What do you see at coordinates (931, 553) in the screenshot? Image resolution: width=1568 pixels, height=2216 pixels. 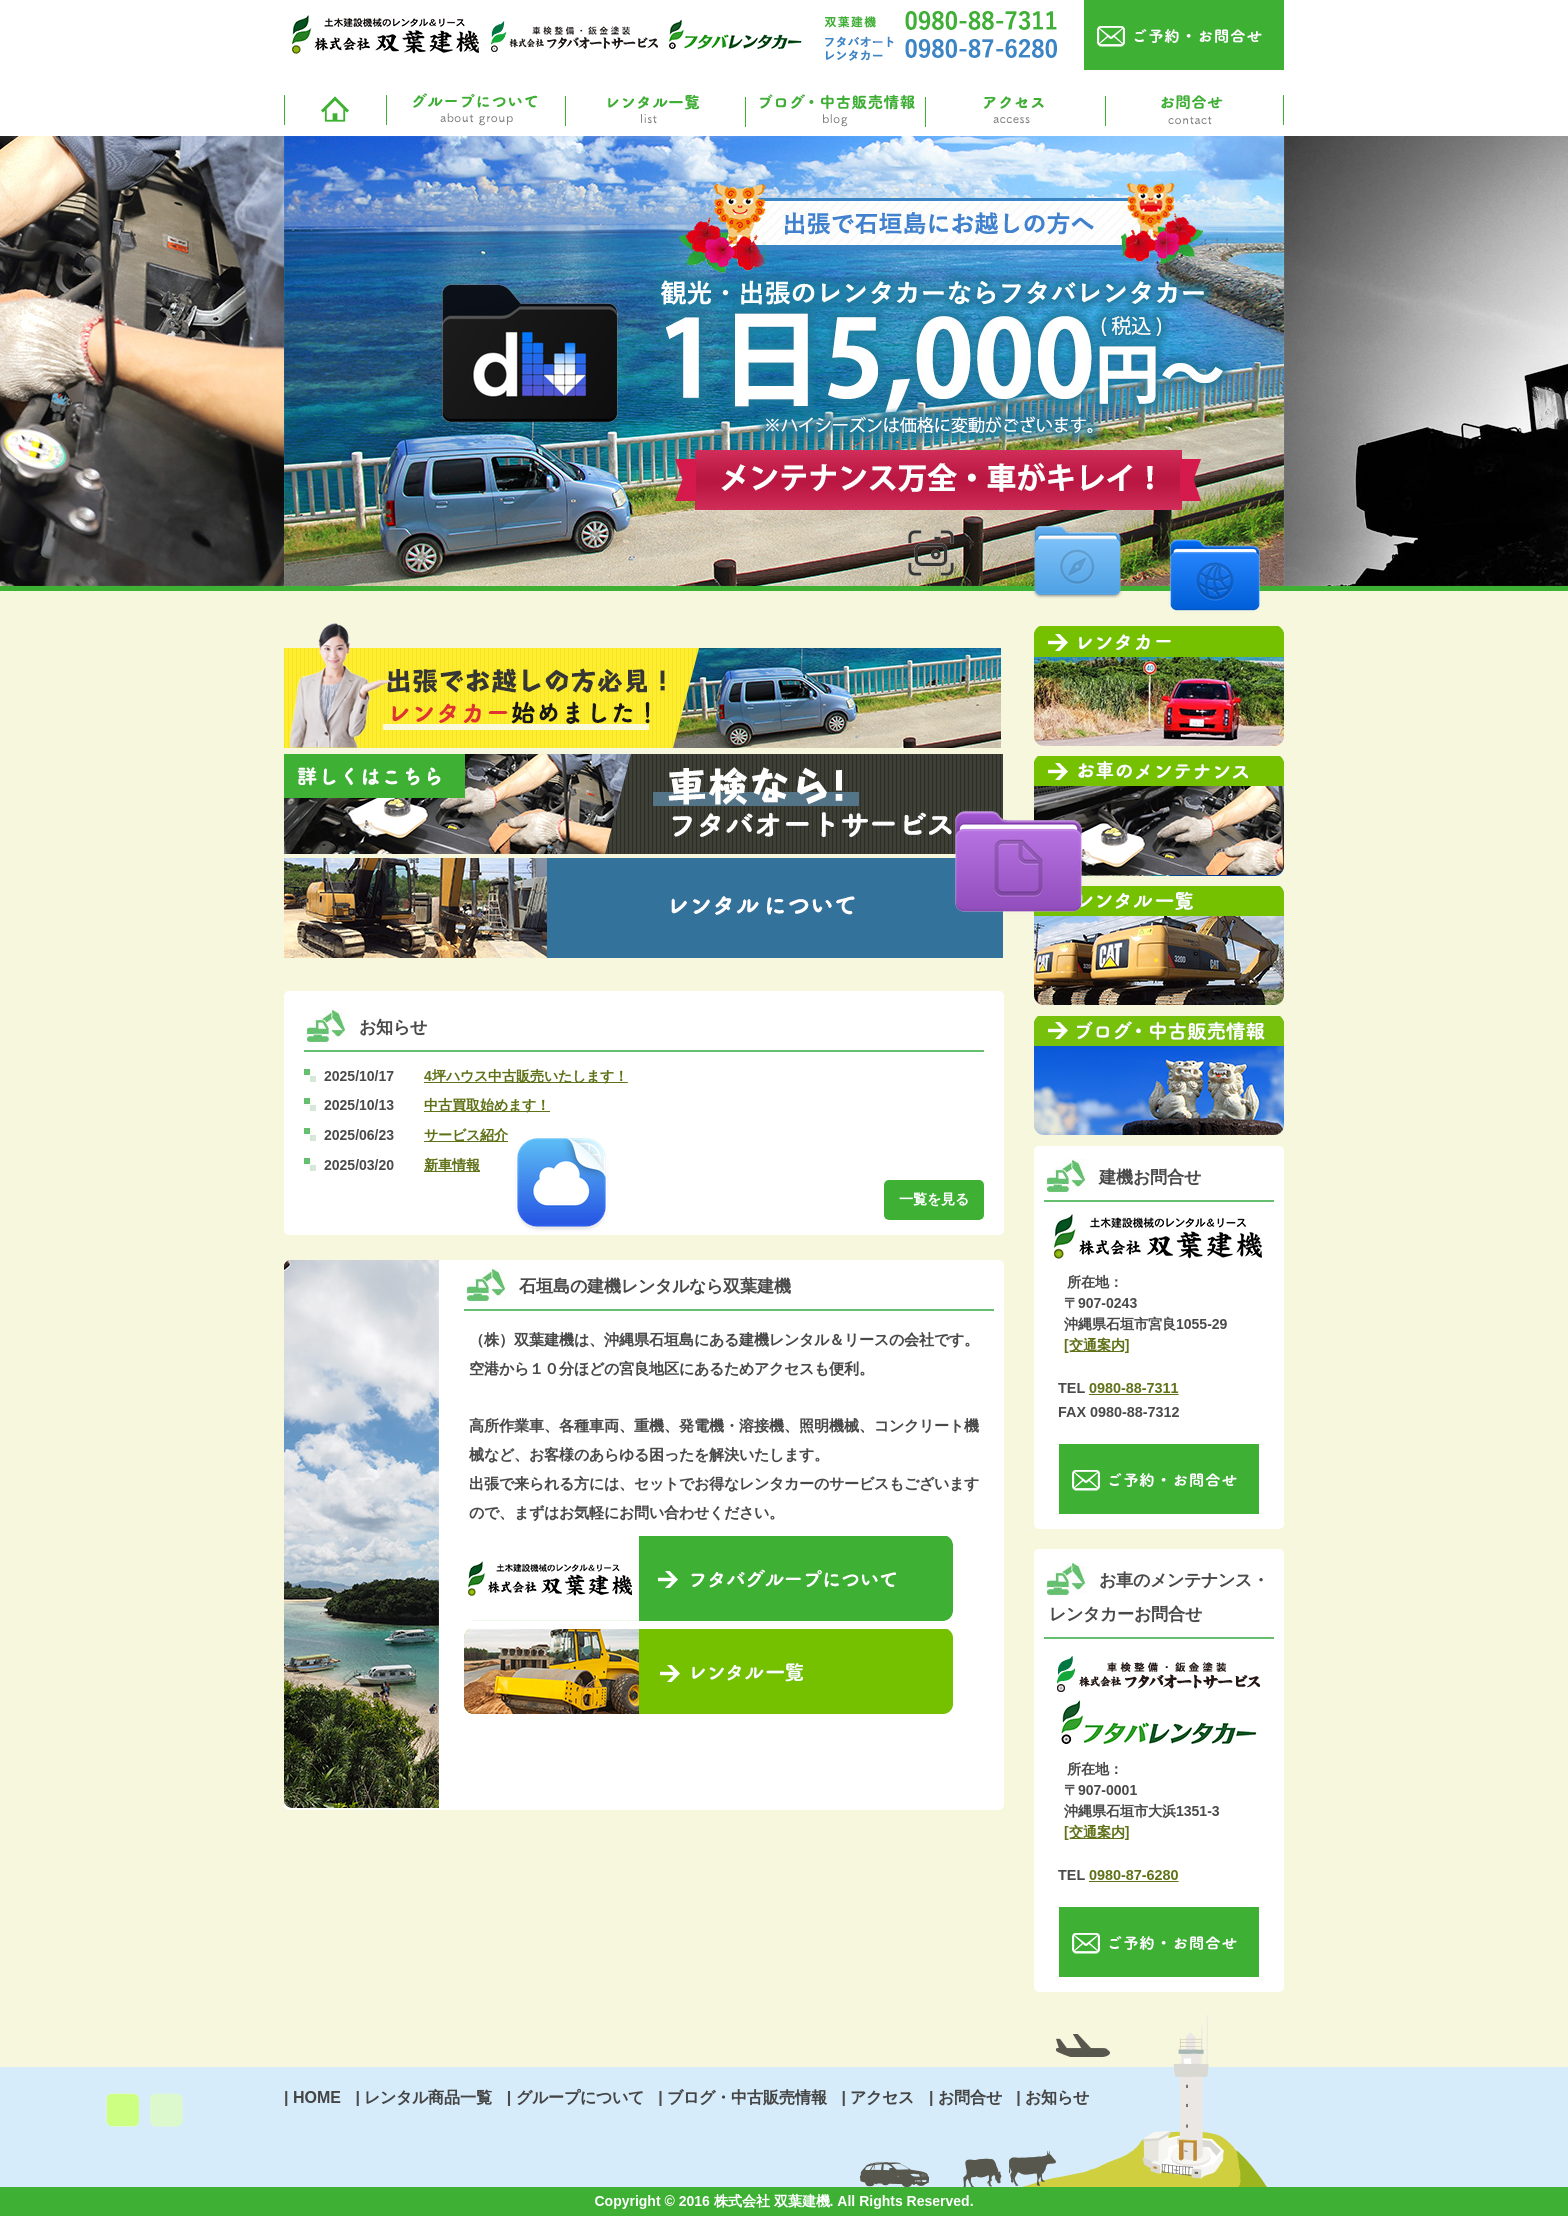 I see `take a screenshot` at bounding box center [931, 553].